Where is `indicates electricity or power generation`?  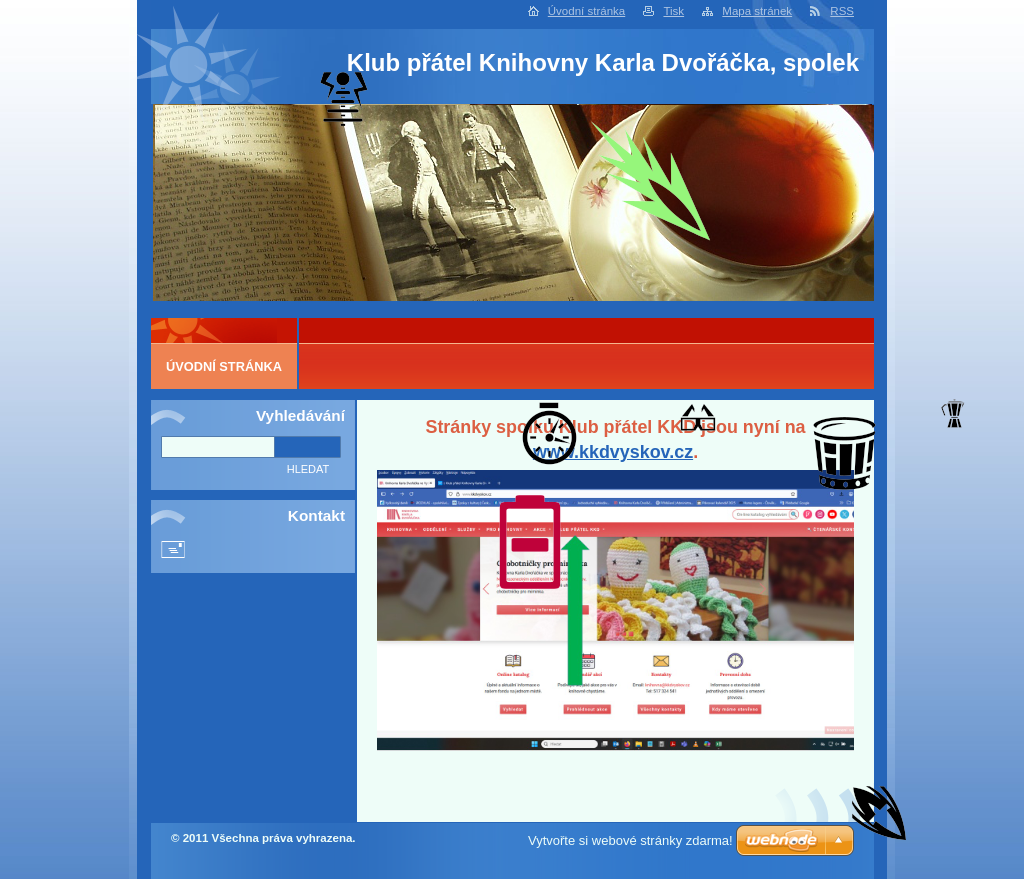 indicates electricity or power generation is located at coordinates (343, 99).